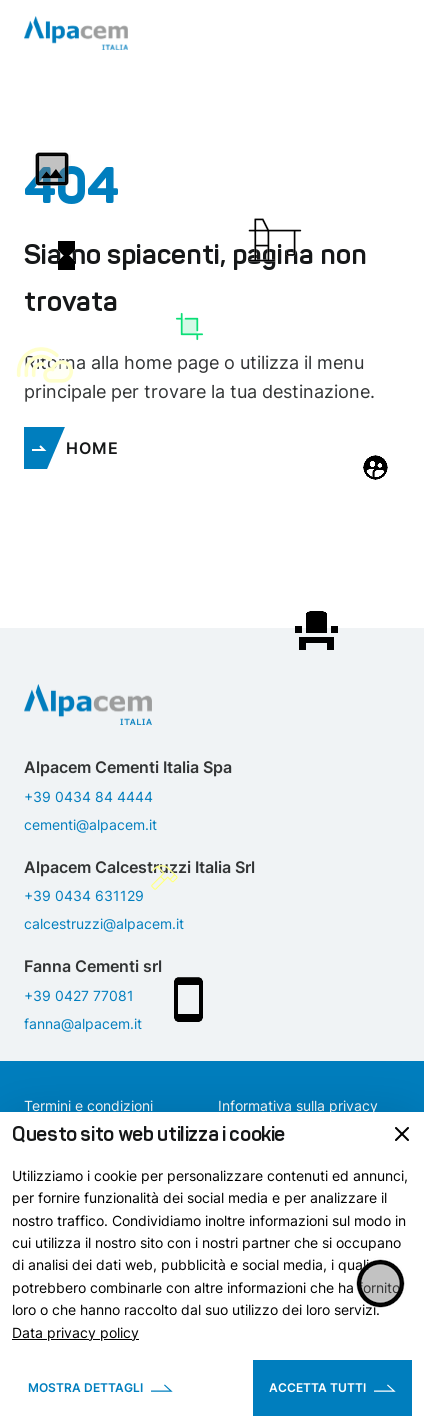 Image resolution: width=424 pixels, height=1428 pixels. I want to click on view on mobile device, so click(188, 999).